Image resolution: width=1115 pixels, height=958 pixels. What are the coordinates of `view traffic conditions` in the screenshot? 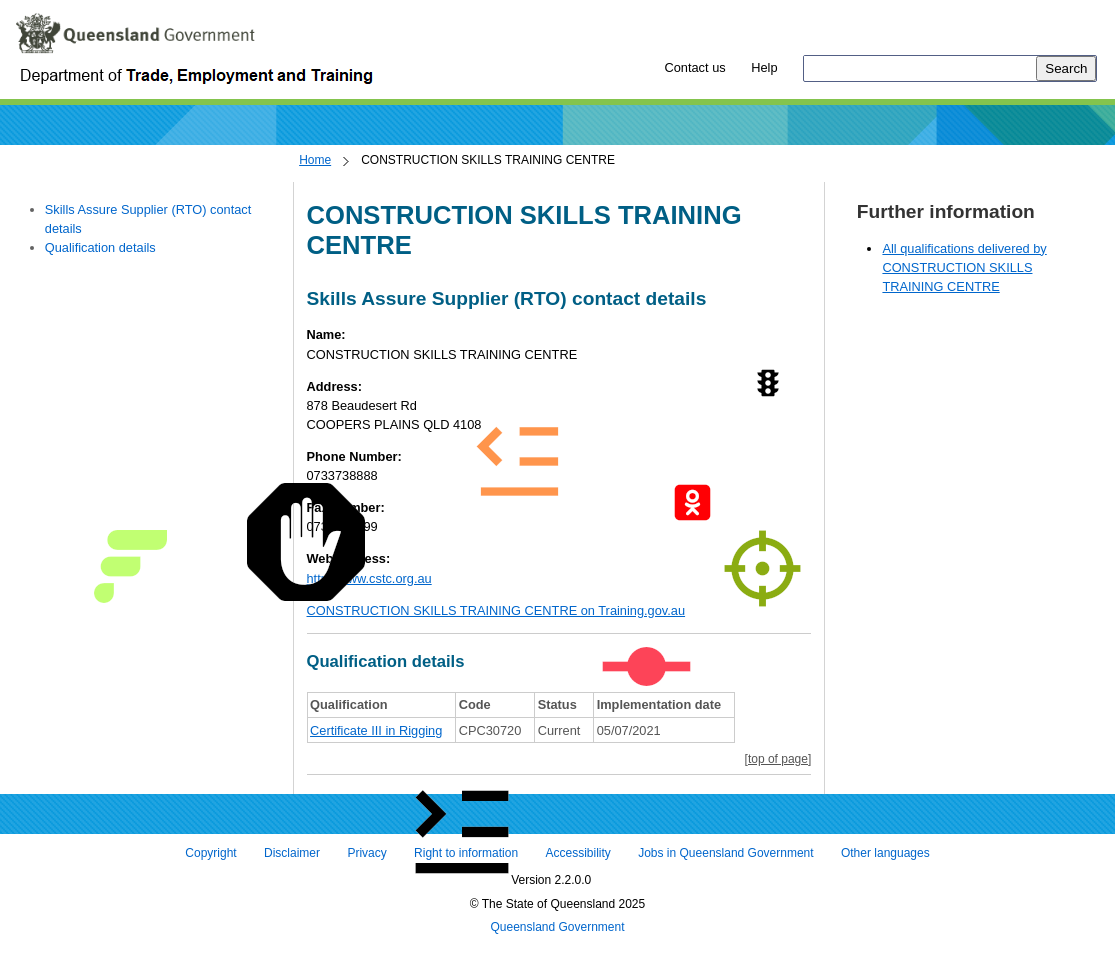 It's located at (768, 383).